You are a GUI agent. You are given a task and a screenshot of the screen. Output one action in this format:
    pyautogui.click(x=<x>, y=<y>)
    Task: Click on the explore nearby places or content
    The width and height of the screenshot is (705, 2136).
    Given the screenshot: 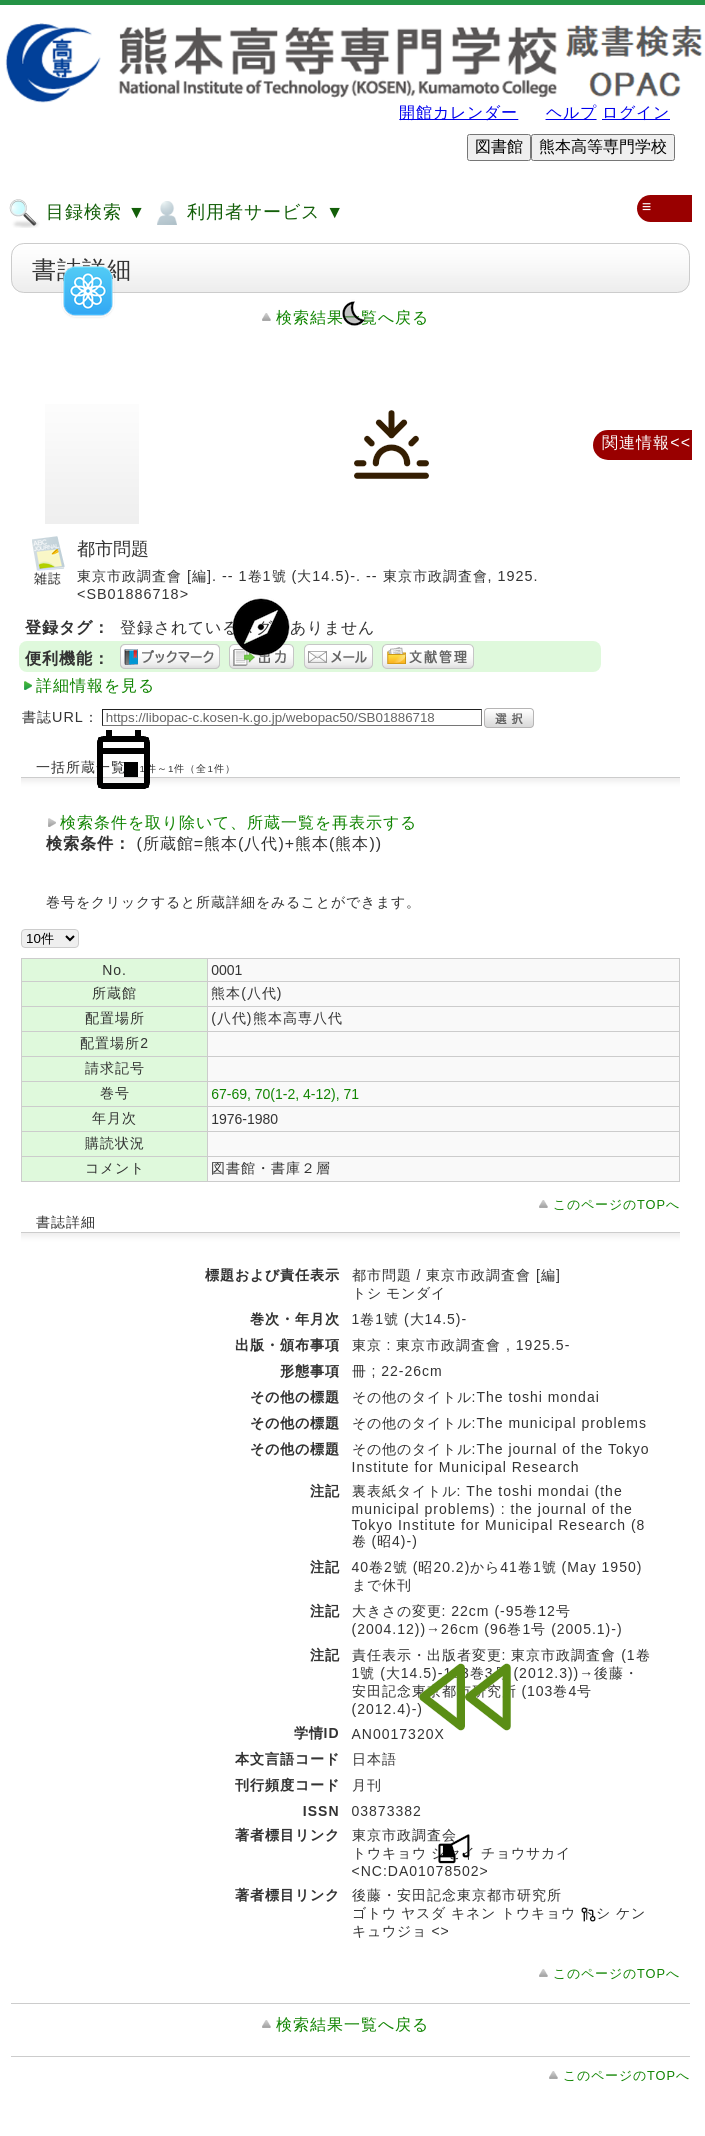 What is the action you would take?
    pyautogui.click(x=261, y=627)
    